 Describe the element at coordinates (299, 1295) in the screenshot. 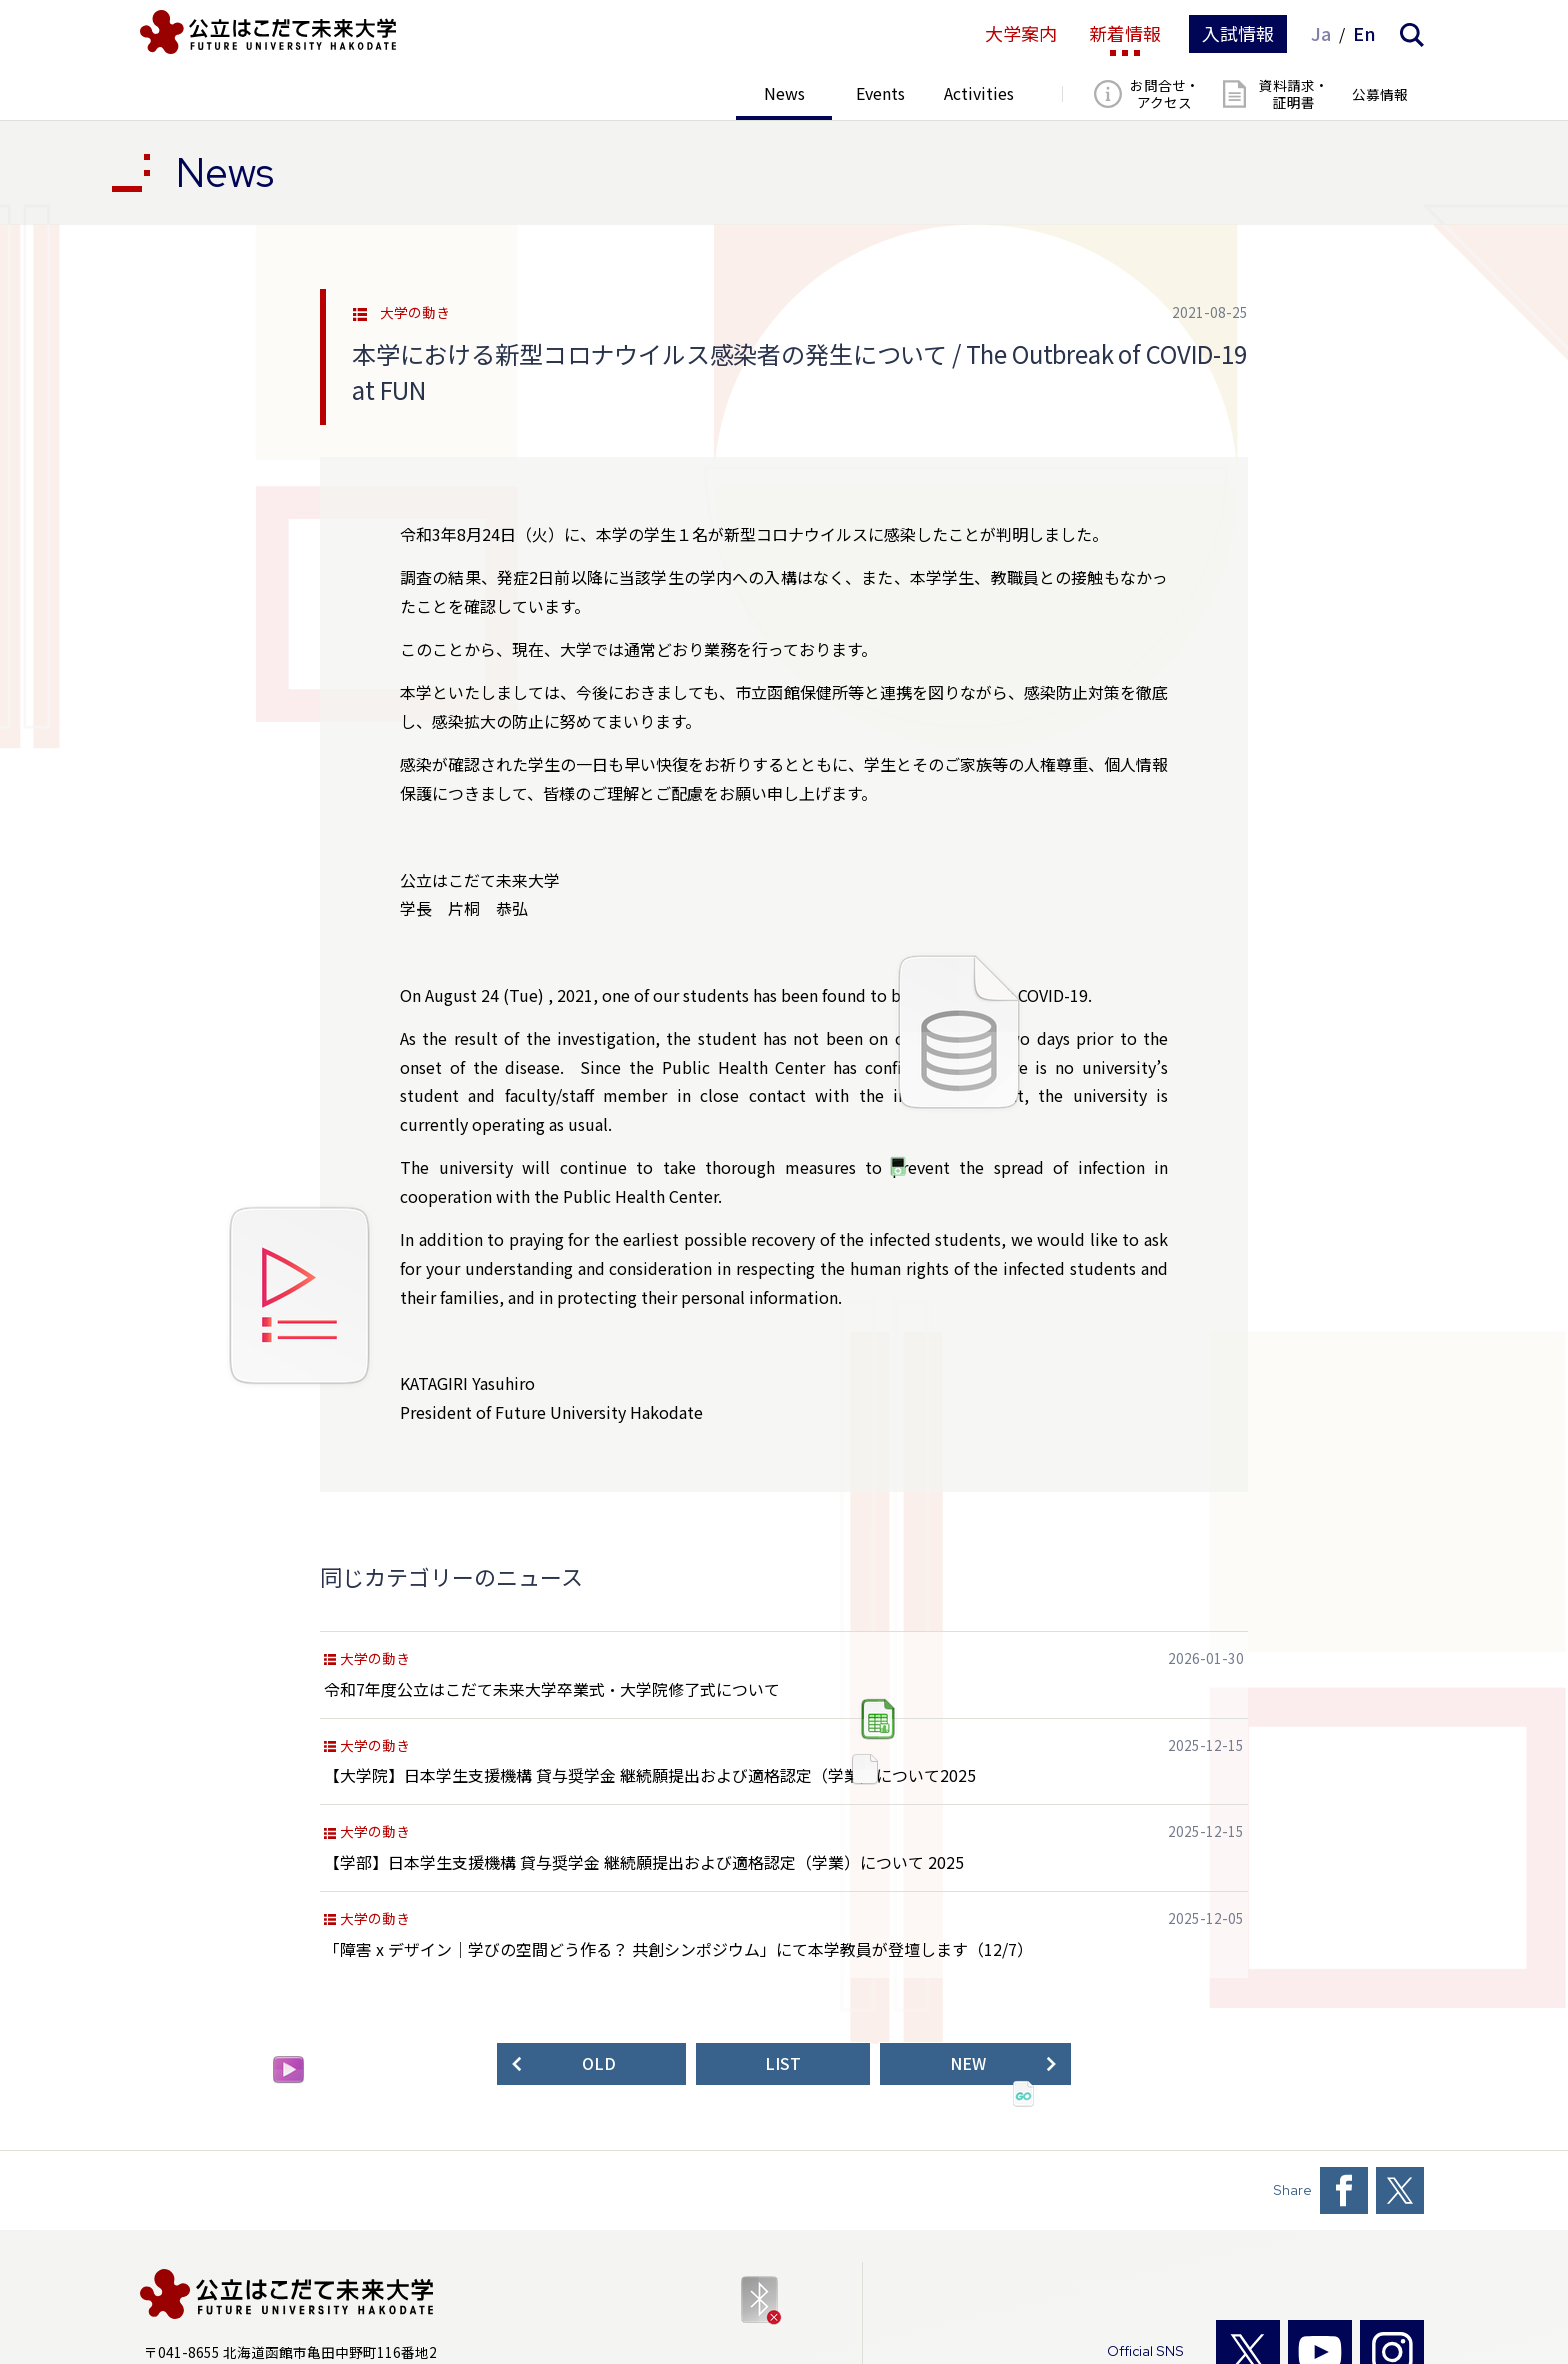

I see `audio playlist file (.scpls format)` at that location.